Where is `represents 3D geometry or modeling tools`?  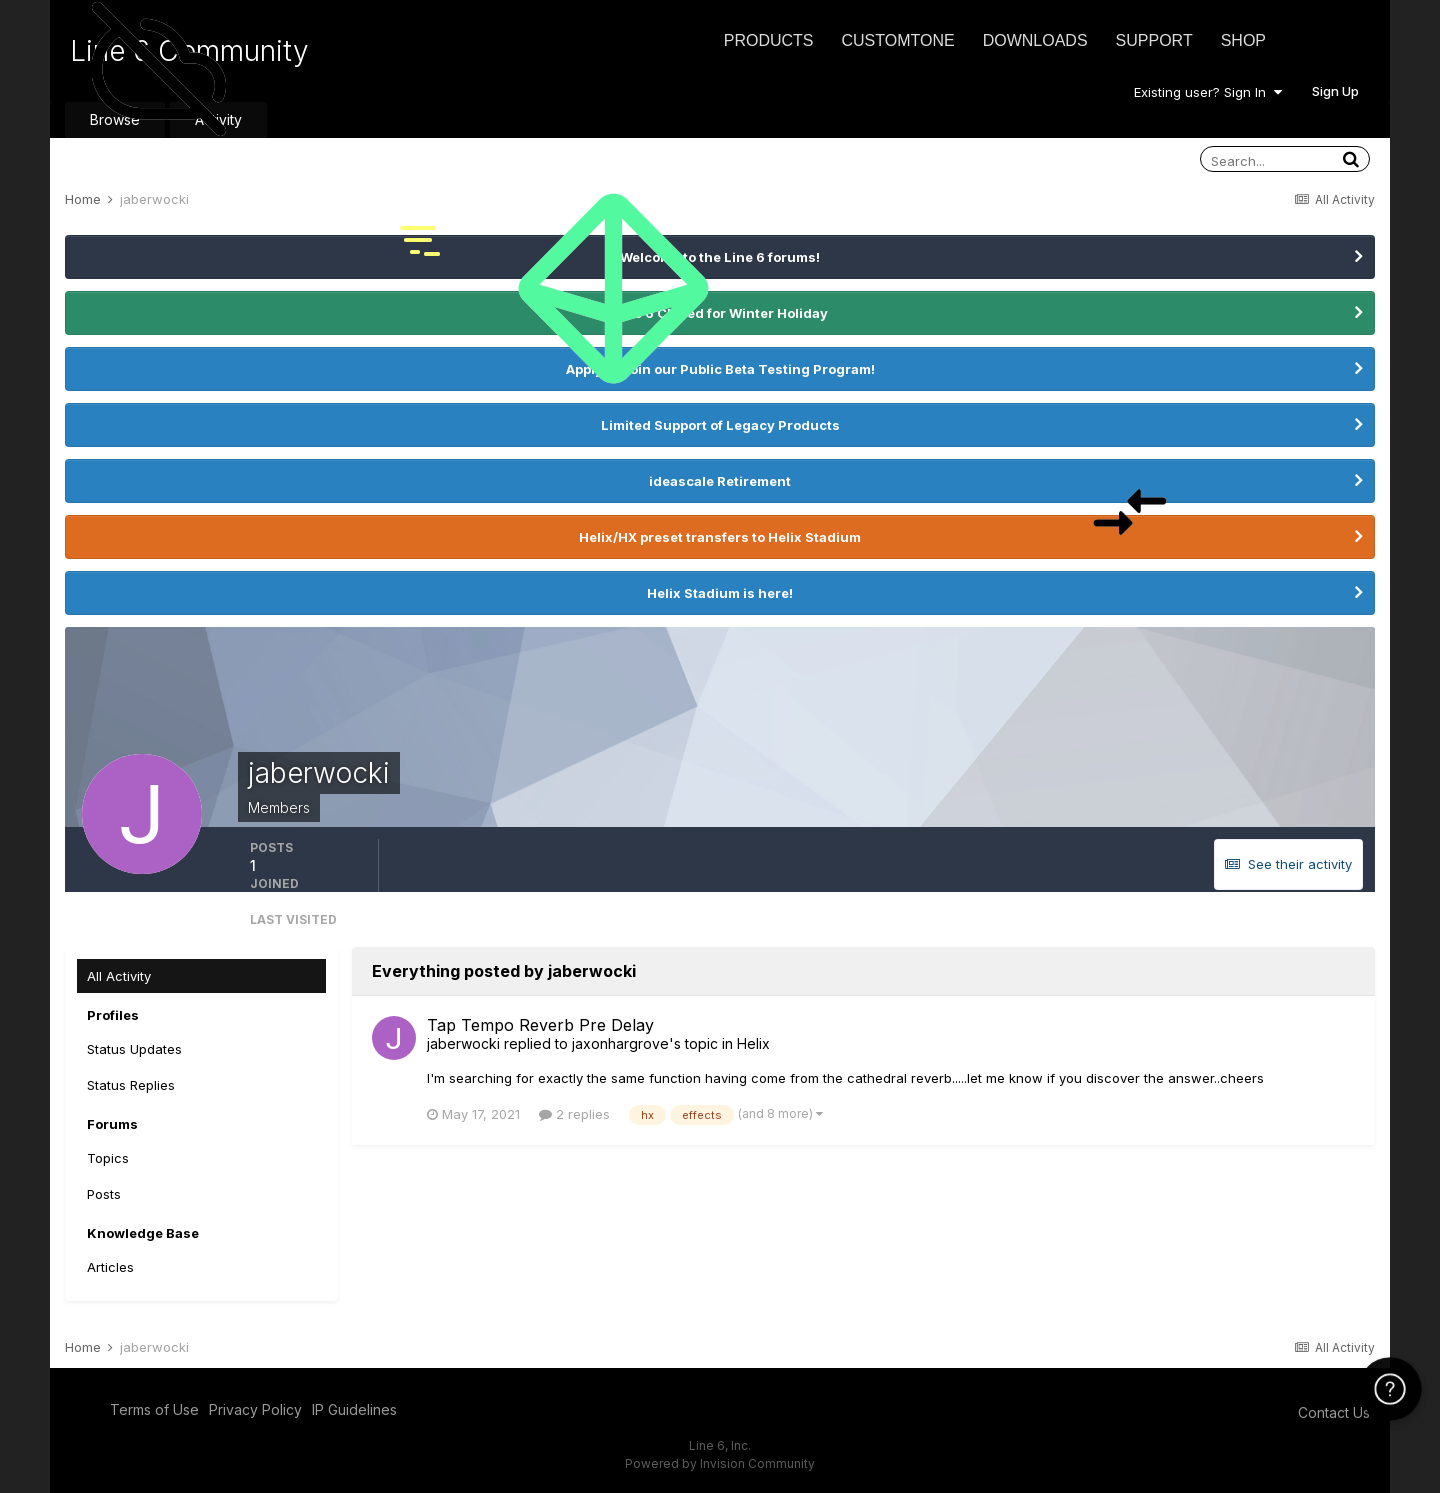 represents 3D geometry or modeling tools is located at coordinates (613, 288).